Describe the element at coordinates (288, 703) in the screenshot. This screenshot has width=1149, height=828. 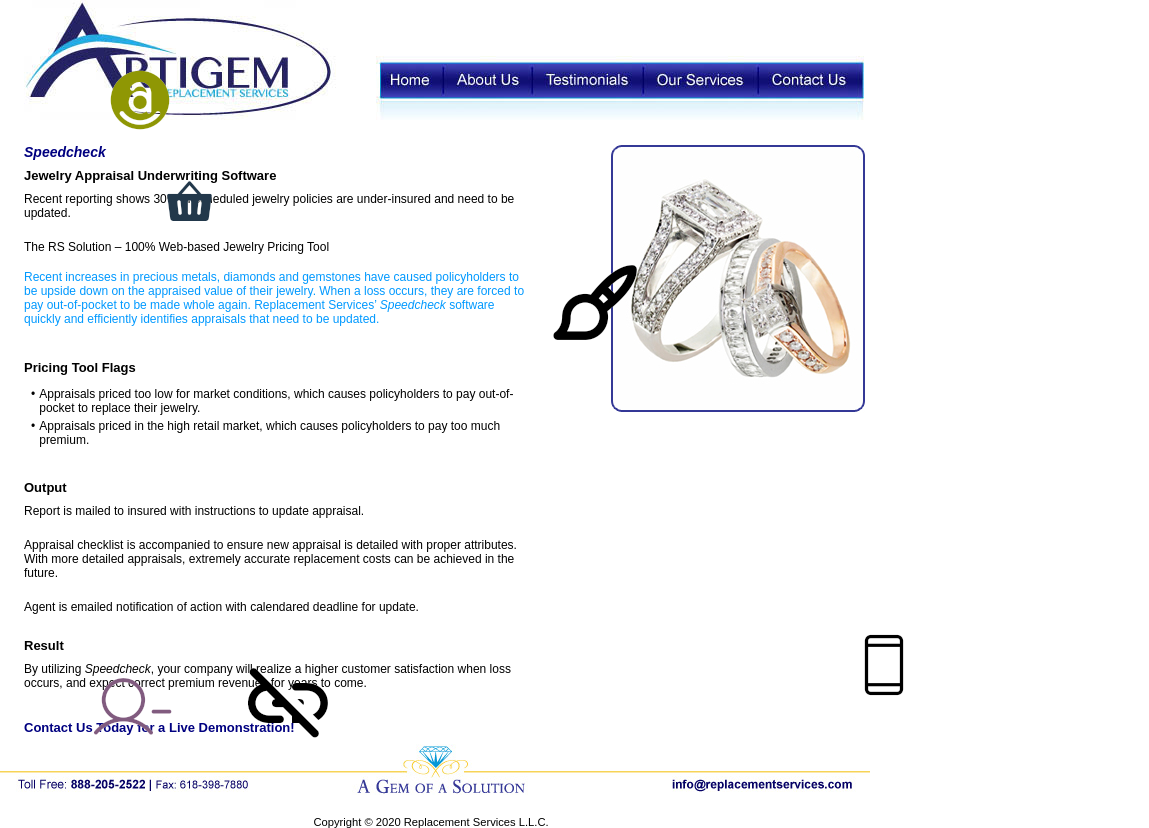
I see `unlink or disconnect a shared link` at that location.